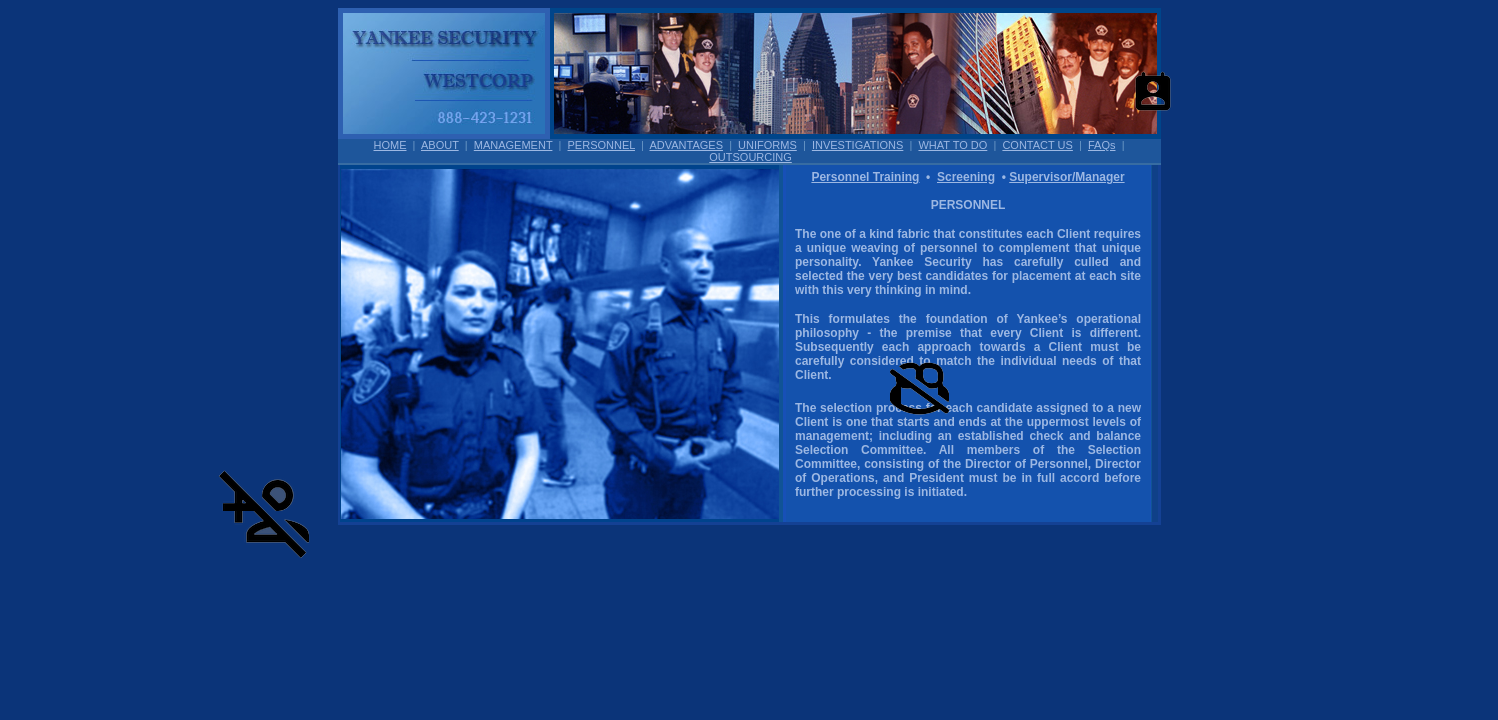 Image resolution: width=1498 pixels, height=720 pixels. I want to click on GitHub Copilot is unavailable or experiencing an error, so click(919, 388).